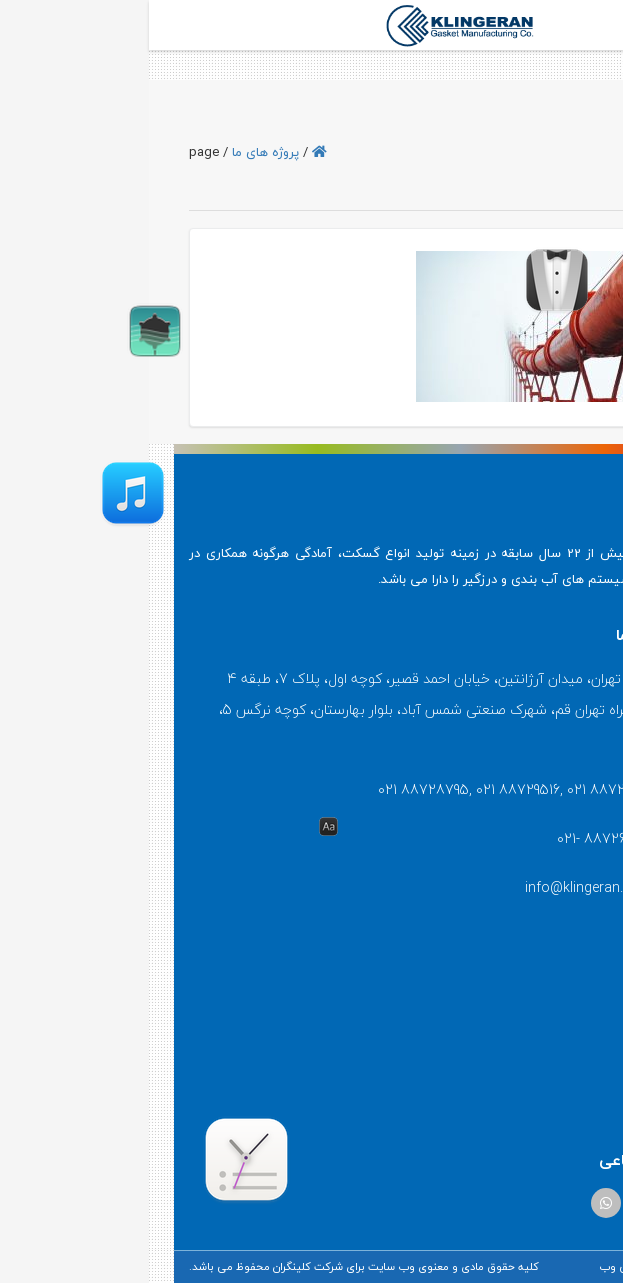 The width and height of the screenshot is (623, 1283). Describe the element at coordinates (155, 331) in the screenshot. I see `launch gnome mines game` at that location.